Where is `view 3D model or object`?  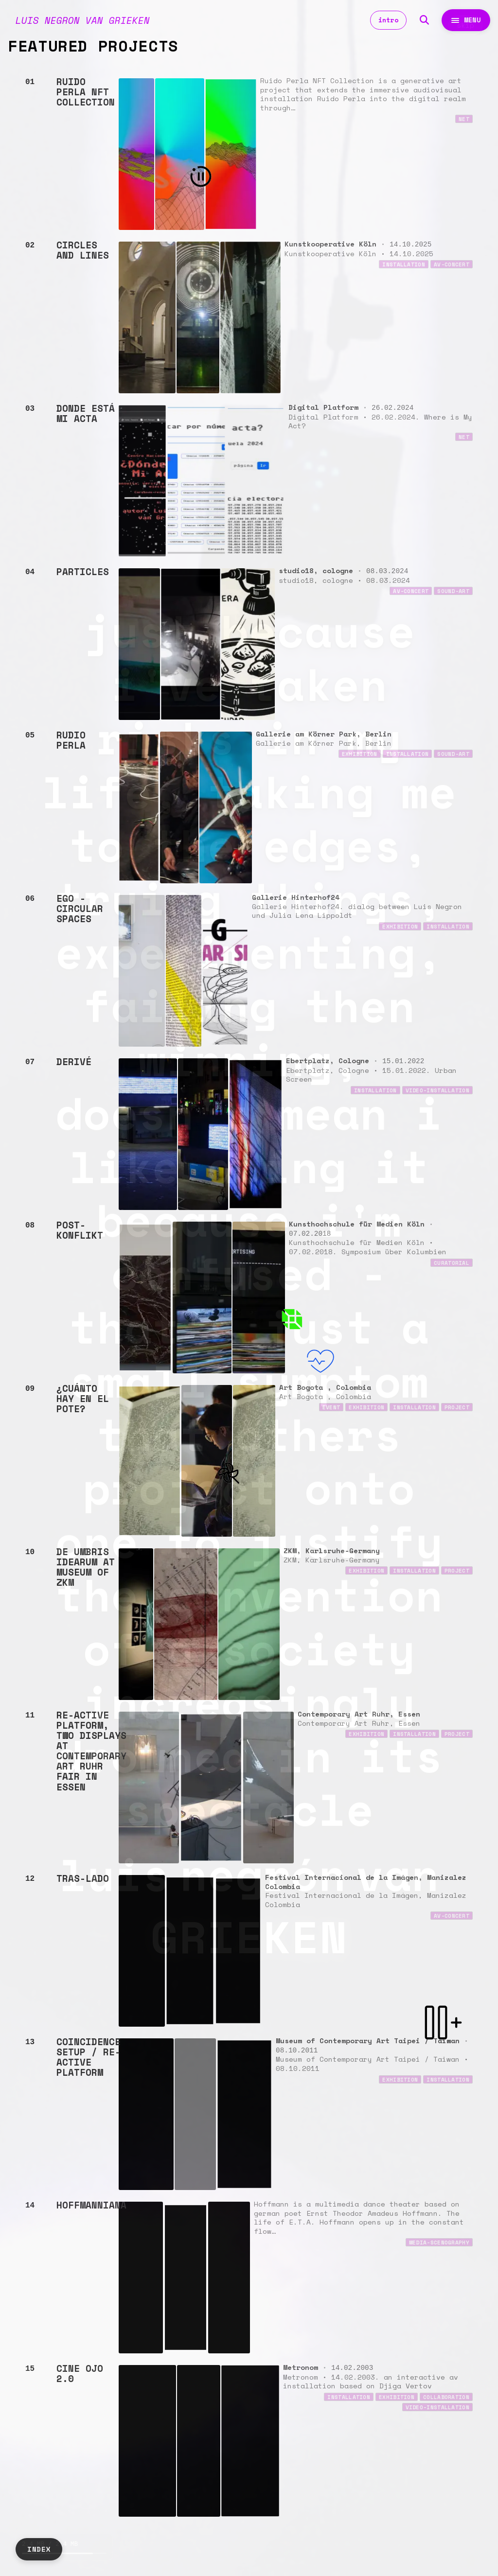 view 3D model or object is located at coordinates (292, 1319).